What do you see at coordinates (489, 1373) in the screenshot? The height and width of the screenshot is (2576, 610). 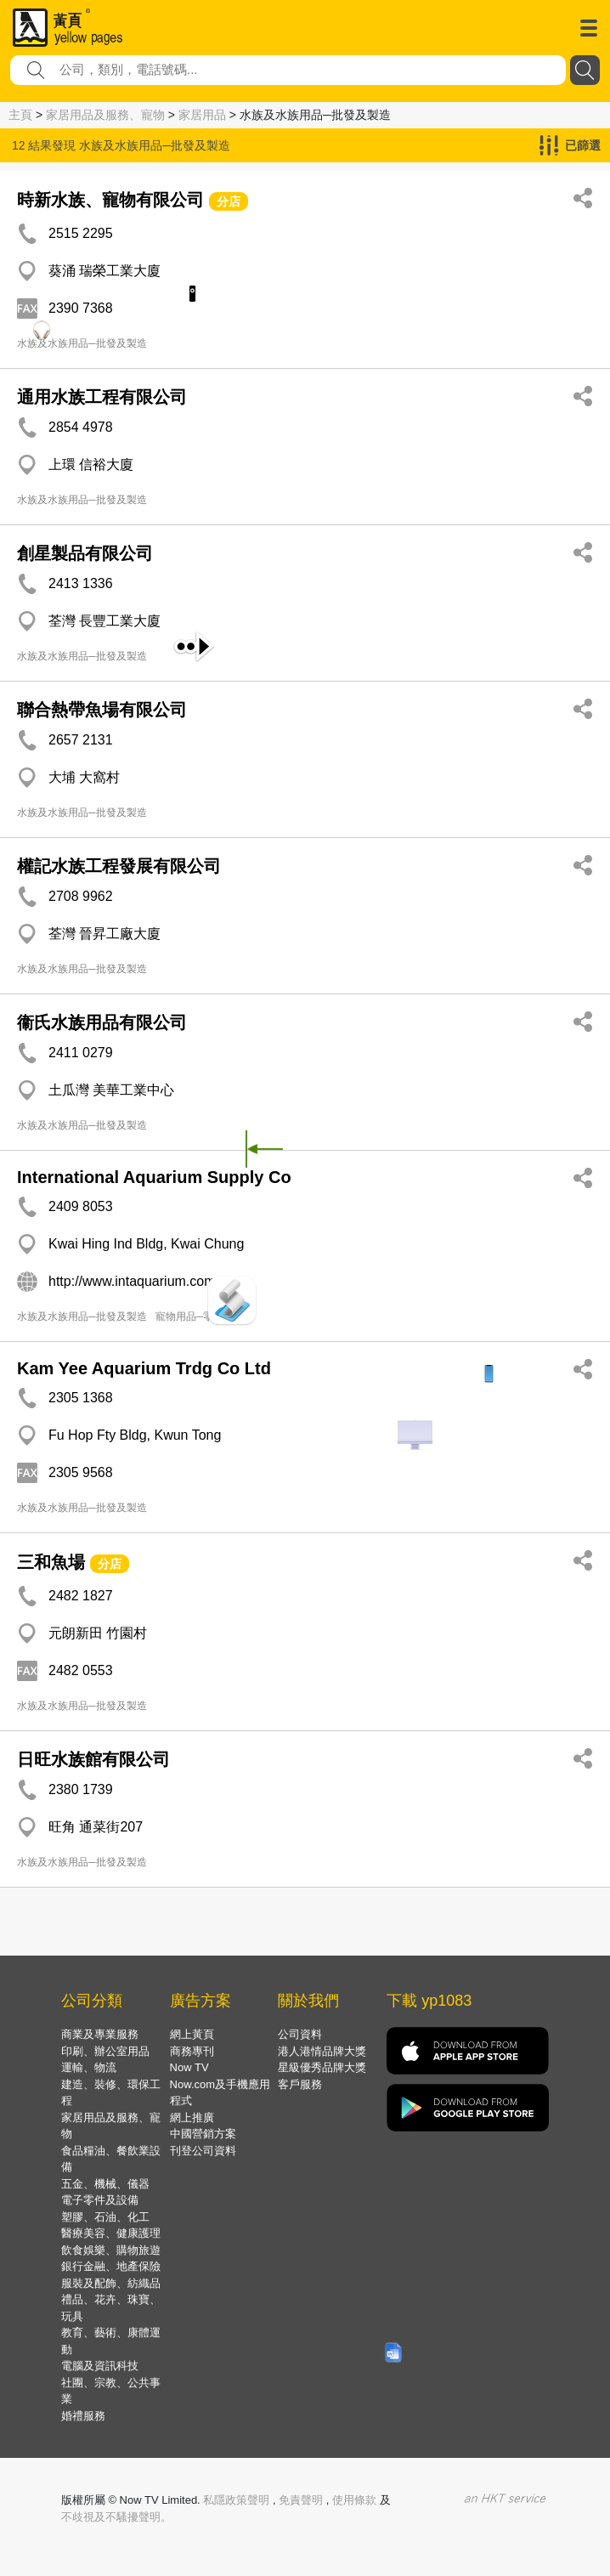 I see `iPhone 12 device icon` at bounding box center [489, 1373].